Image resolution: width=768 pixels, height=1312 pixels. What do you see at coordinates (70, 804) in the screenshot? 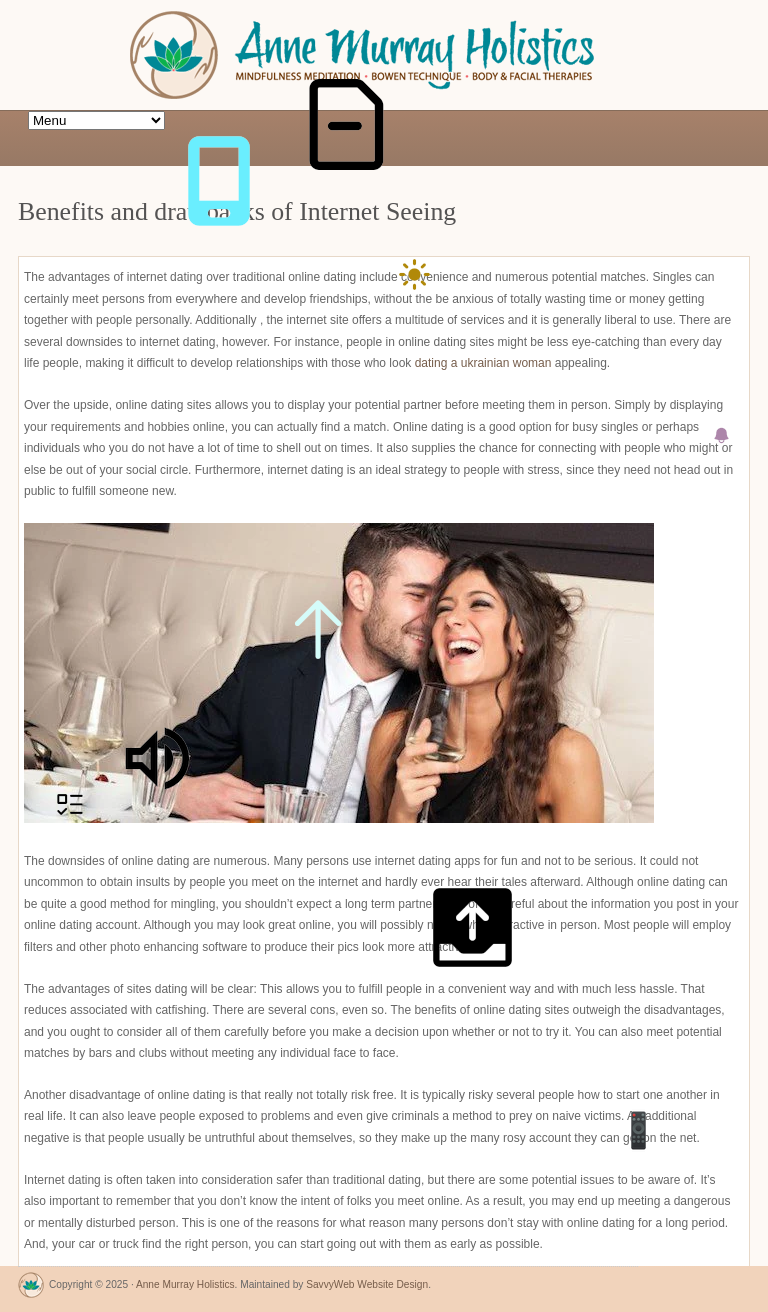
I see `view task list or checklist` at bounding box center [70, 804].